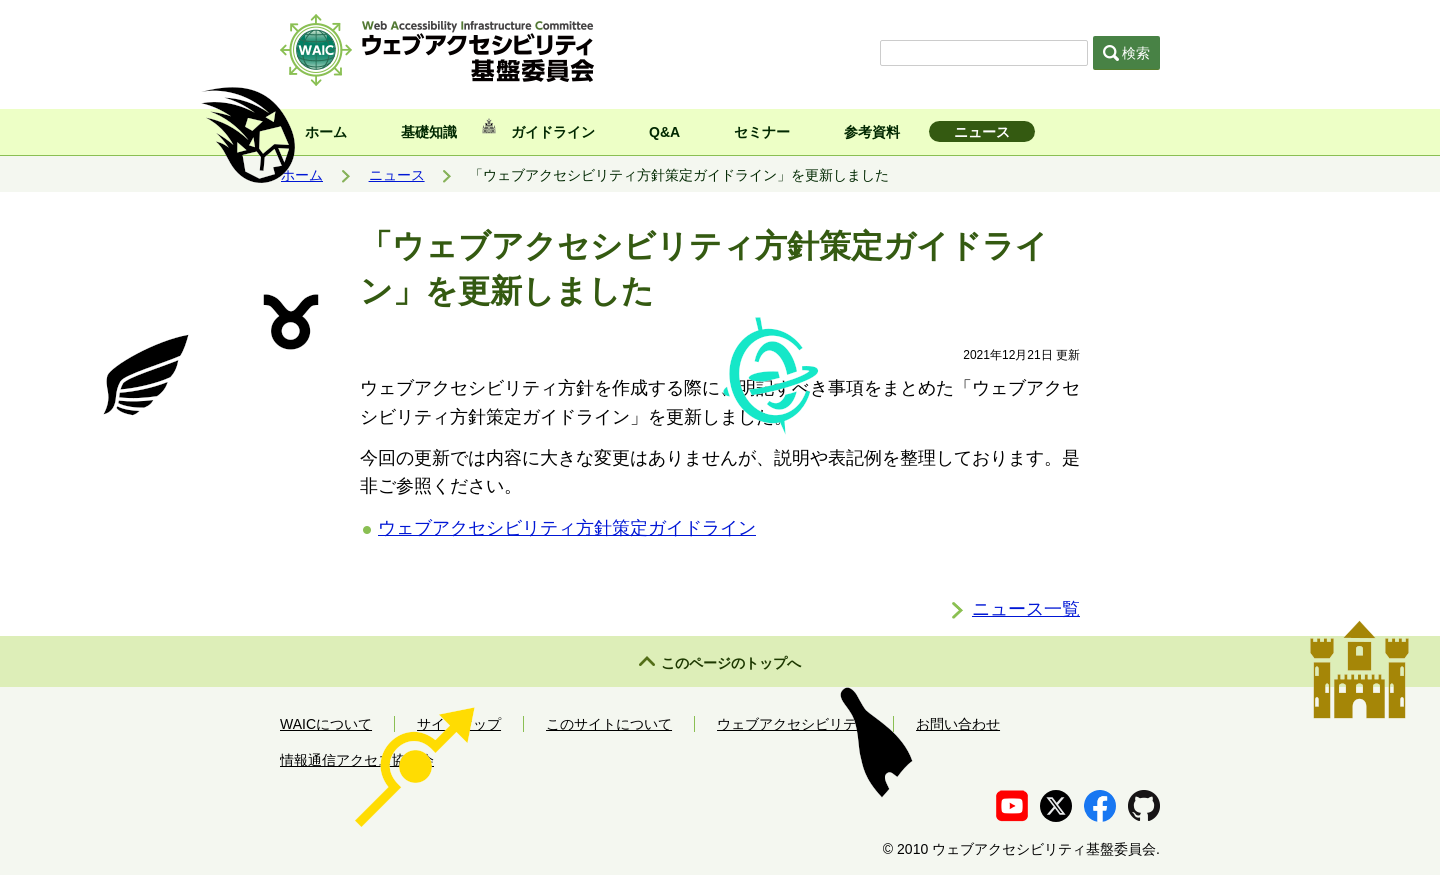  Describe the element at coordinates (415, 766) in the screenshot. I see `indicates an alternate route or detour ahead` at that location.